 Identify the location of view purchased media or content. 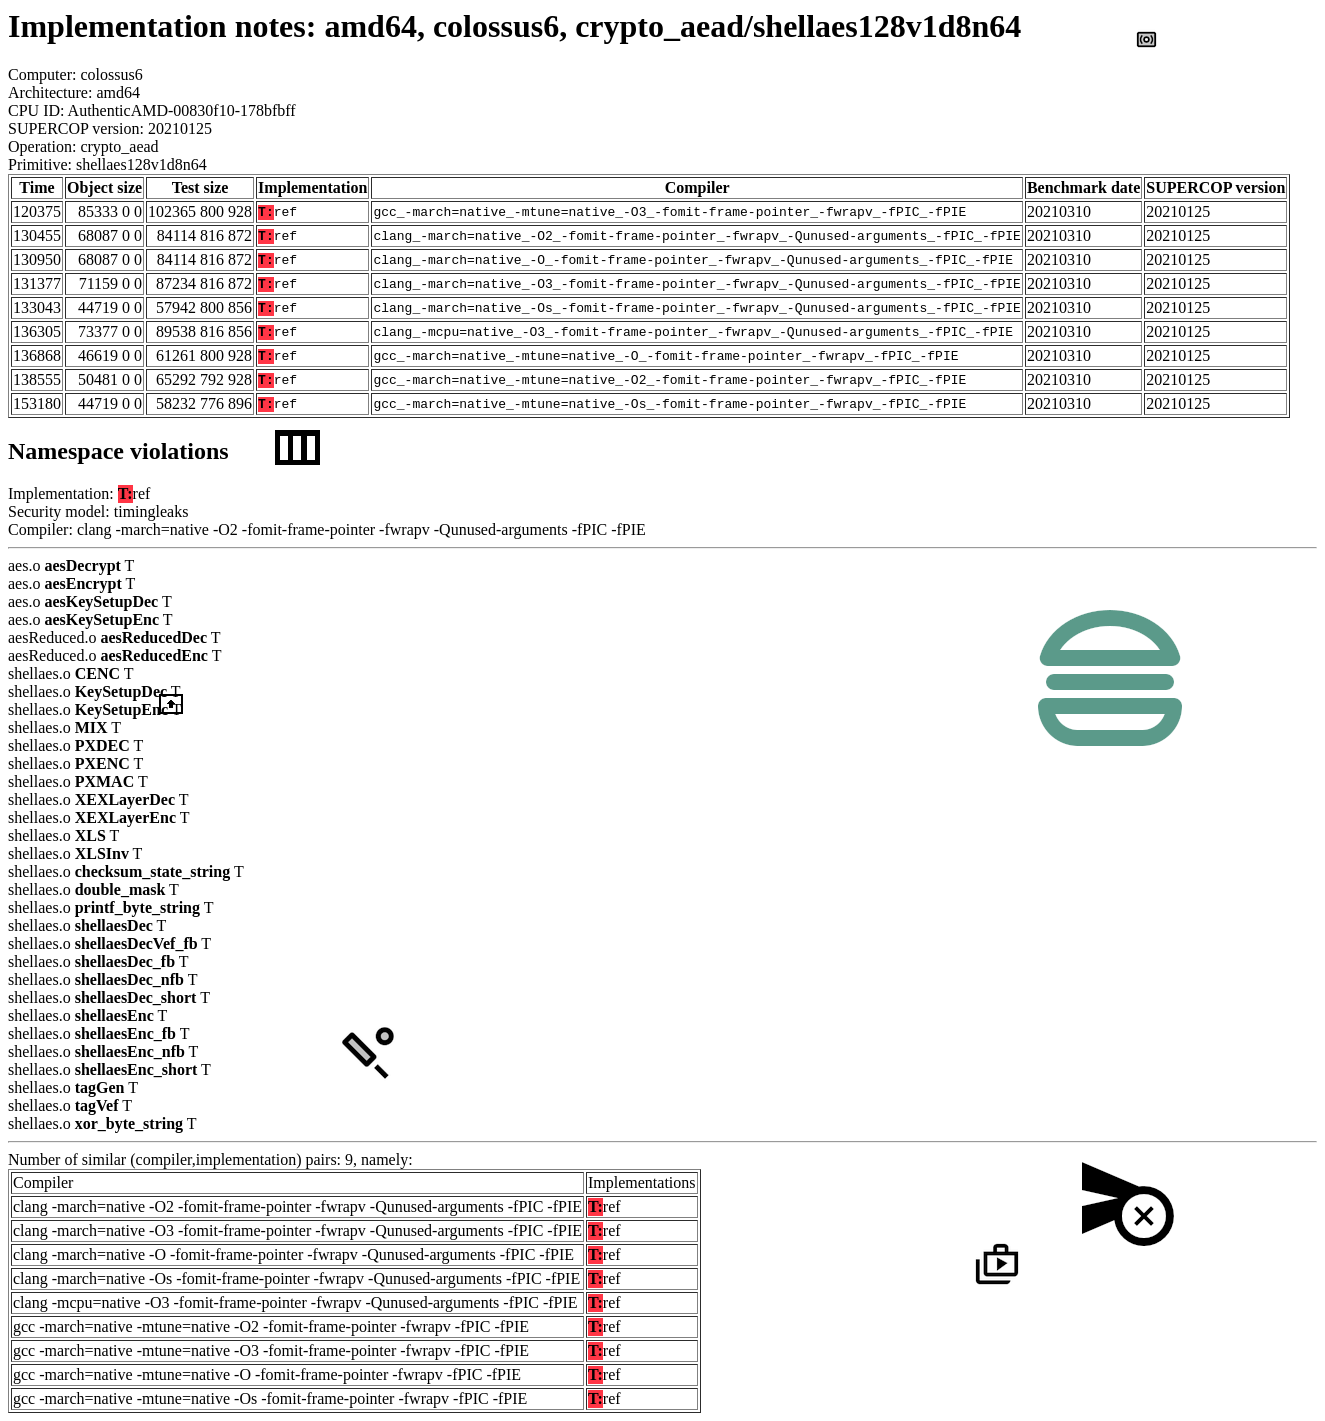
(997, 1265).